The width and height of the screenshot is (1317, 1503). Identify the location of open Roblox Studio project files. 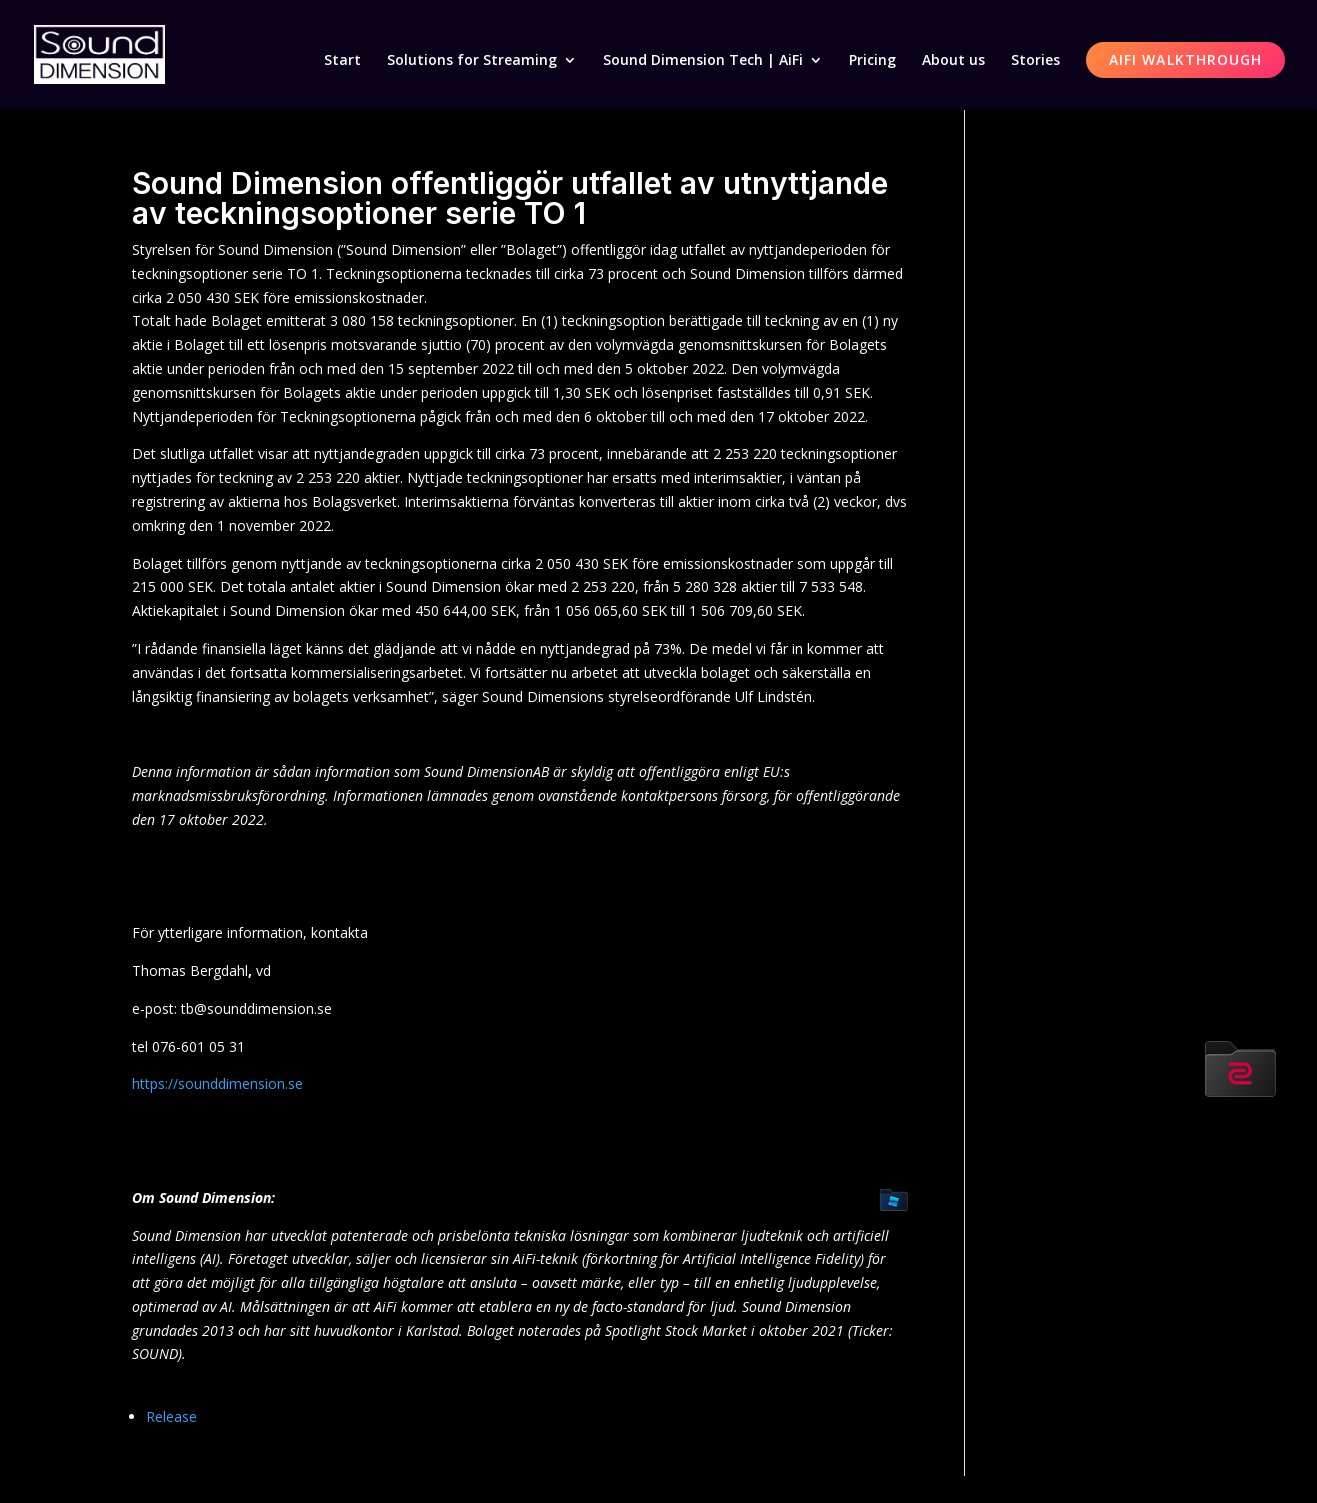
(893, 1200).